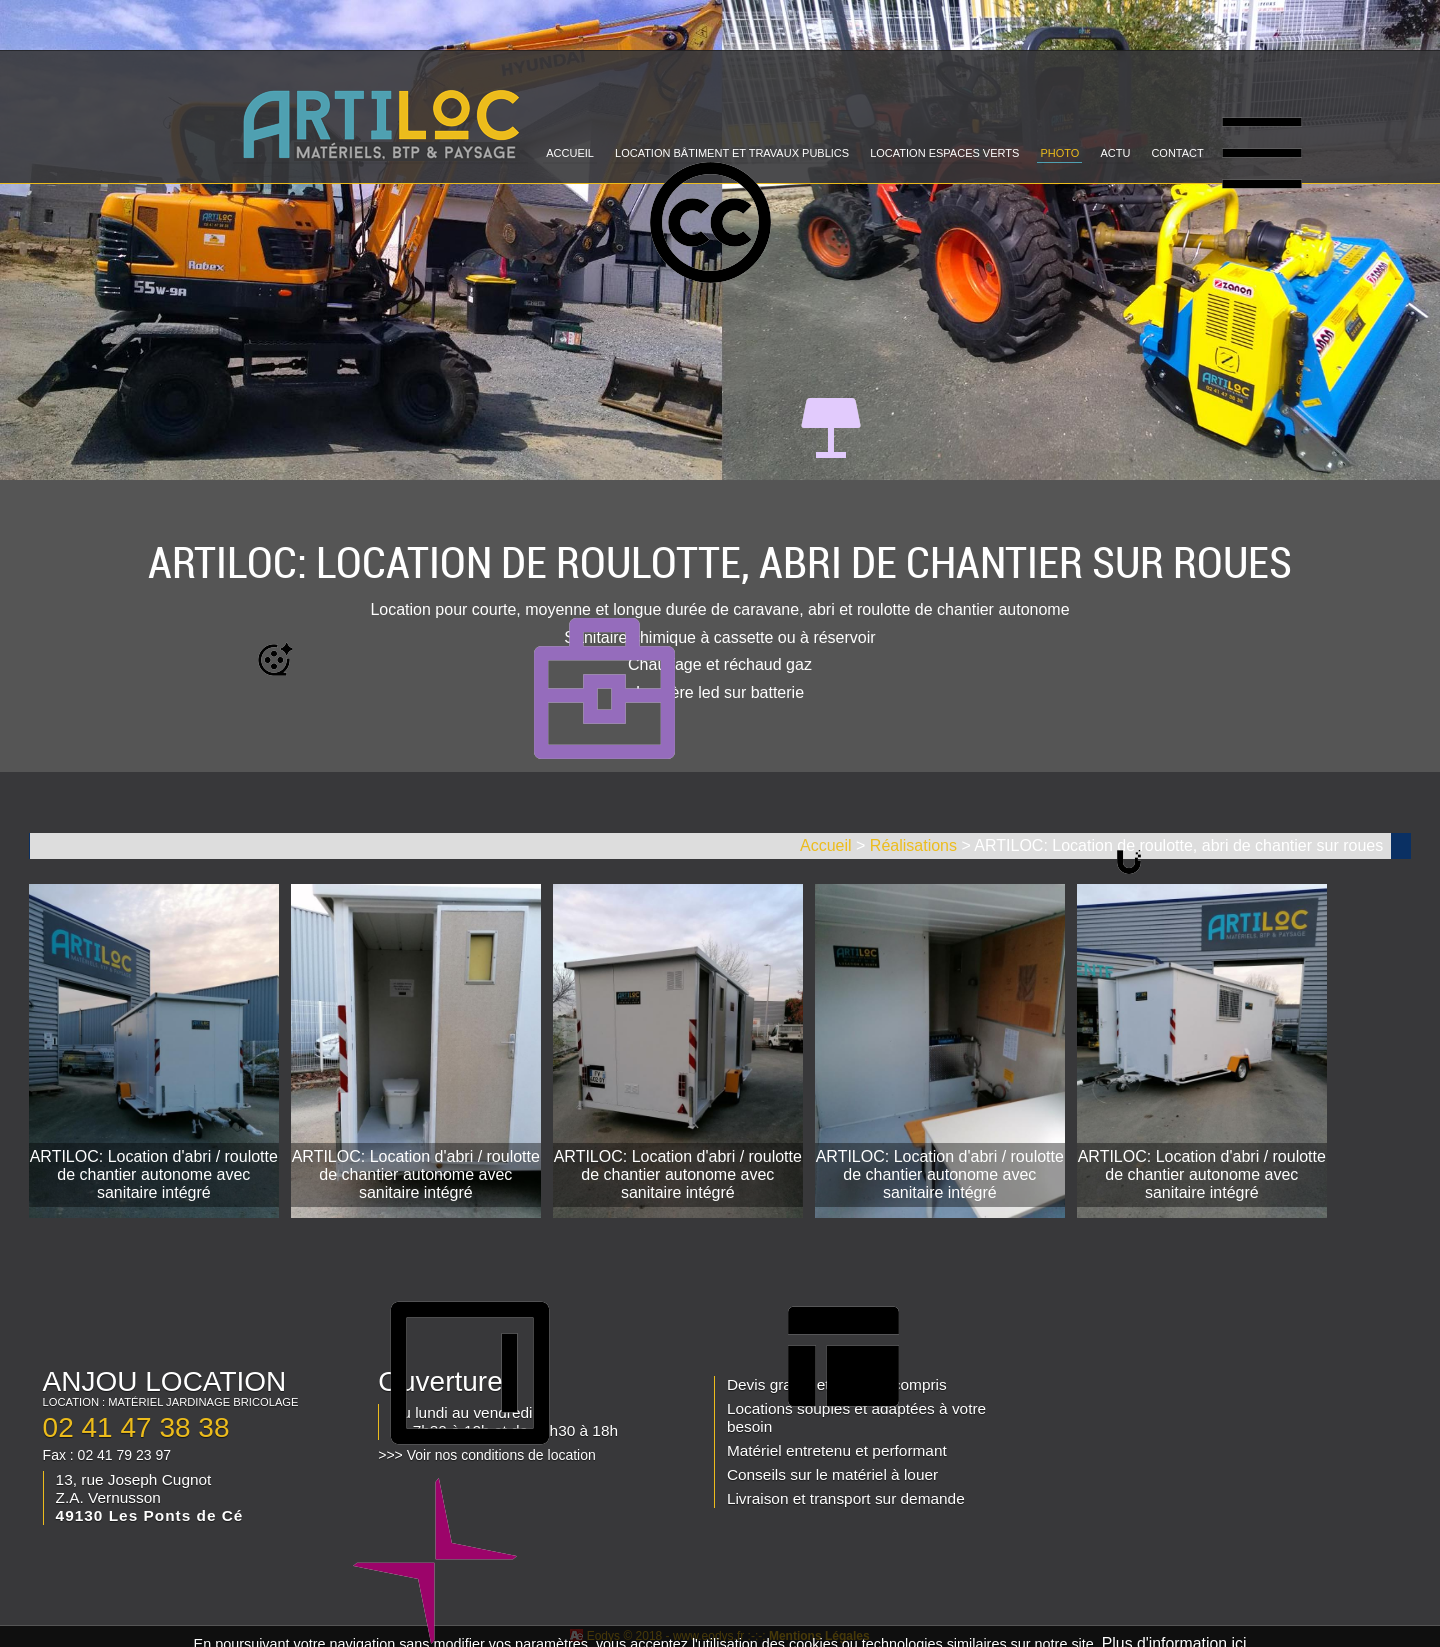 The width and height of the screenshot is (1440, 1647). Describe the element at coordinates (1129, 862) in the screenshot. I see `ubiquiti networks company logo` at that location.